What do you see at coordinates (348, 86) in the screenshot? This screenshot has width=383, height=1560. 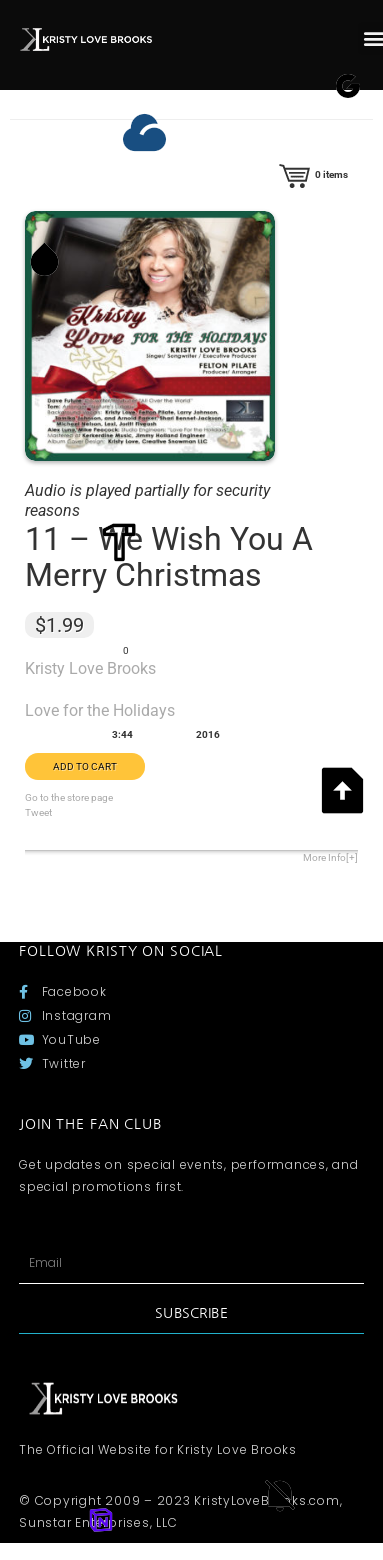 I see `visit justgiving fundraising platform` at bounding box center [348, 86].